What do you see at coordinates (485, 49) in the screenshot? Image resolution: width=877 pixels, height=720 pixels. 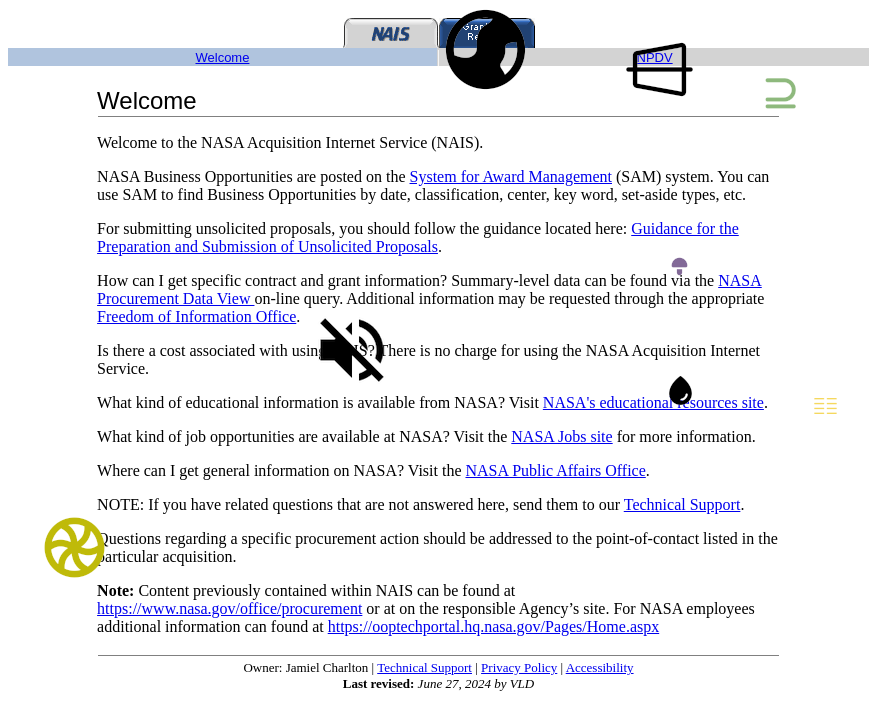 I see `access global or international settings` at bounding box center [485, 49].